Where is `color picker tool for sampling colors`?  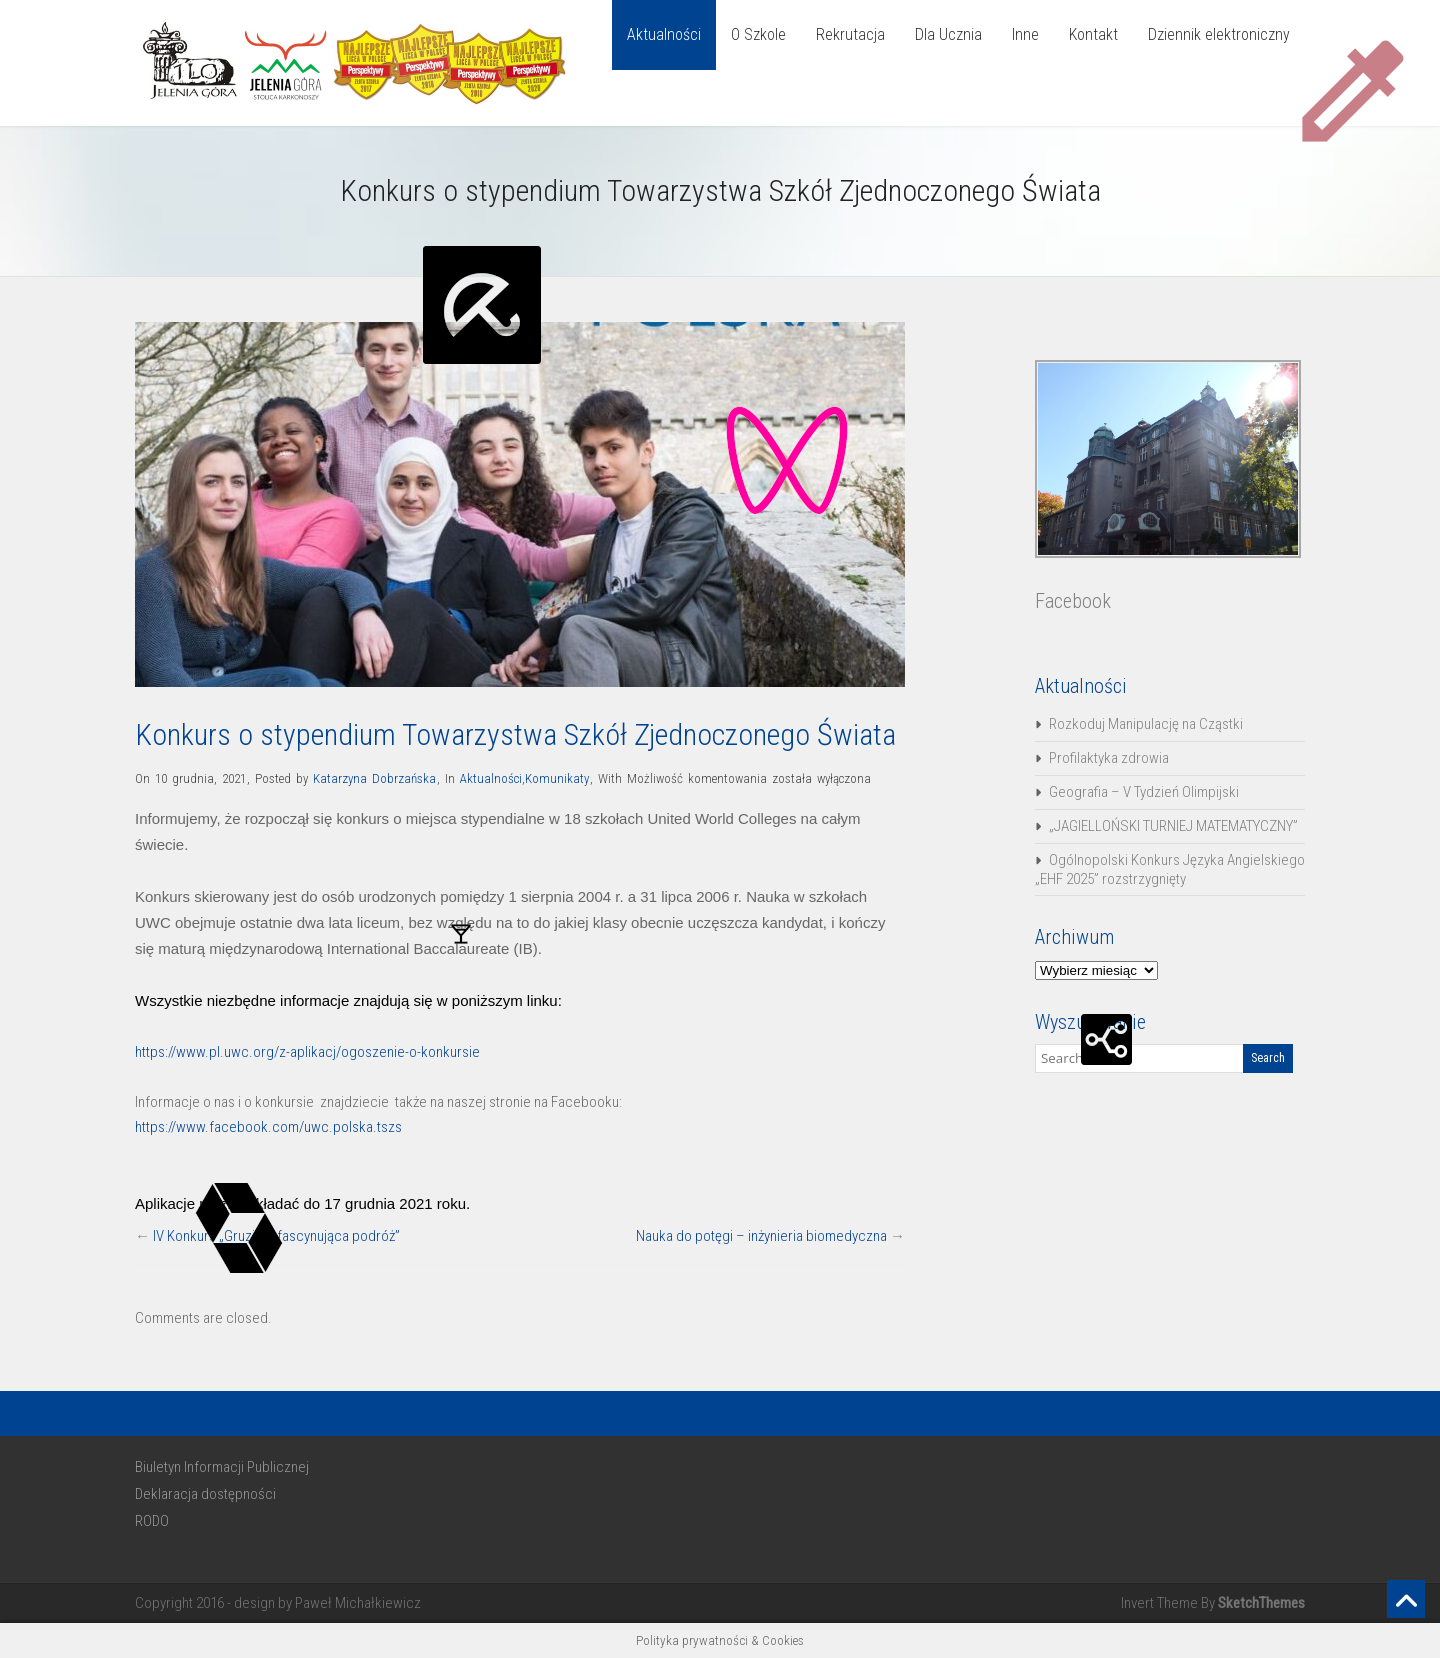
color picker tool for sampling colors is located at coordinates (1354, 90).